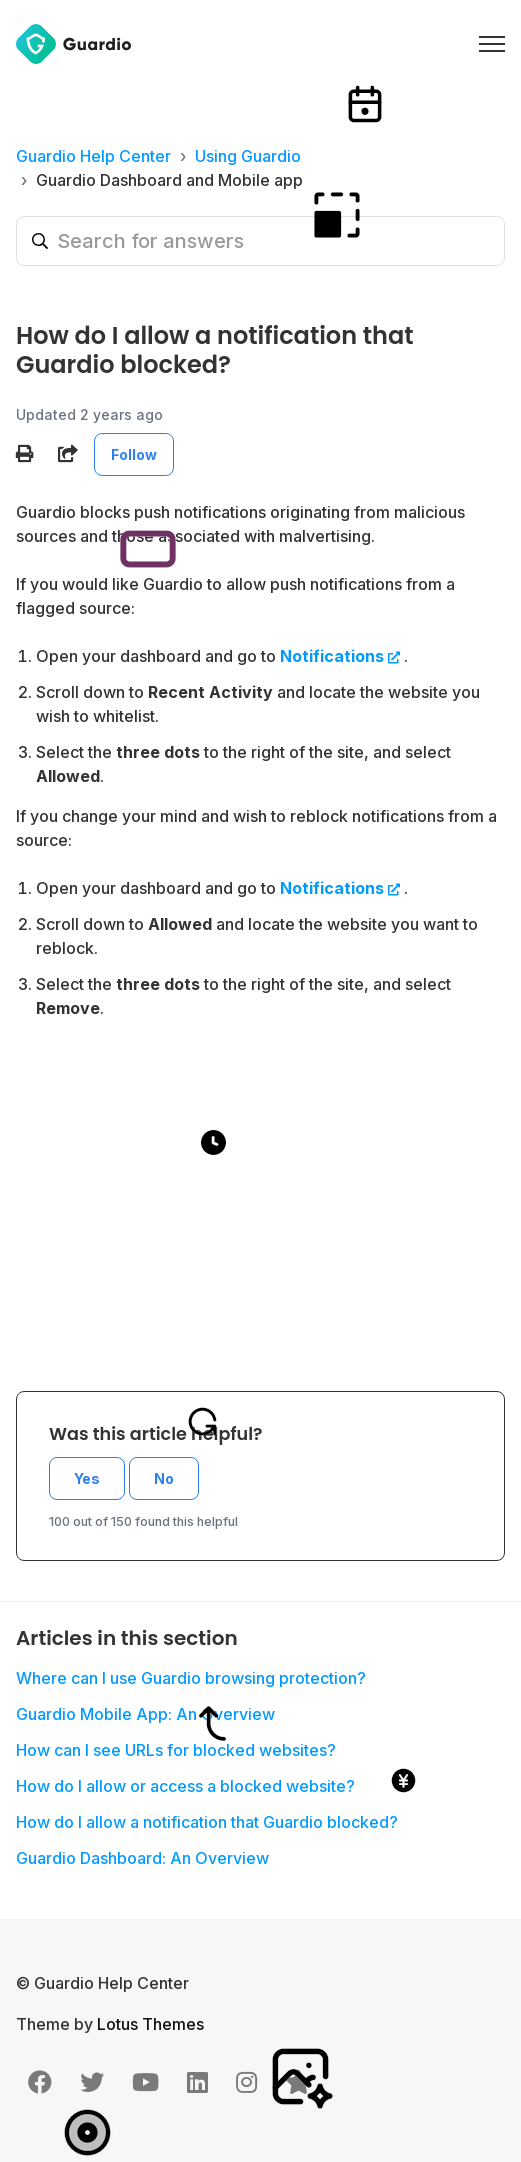  What do you see at coordinates (403, 1780) in the screenshot?
I see `view price in japanese yen` at bounding box center [403, 1780].